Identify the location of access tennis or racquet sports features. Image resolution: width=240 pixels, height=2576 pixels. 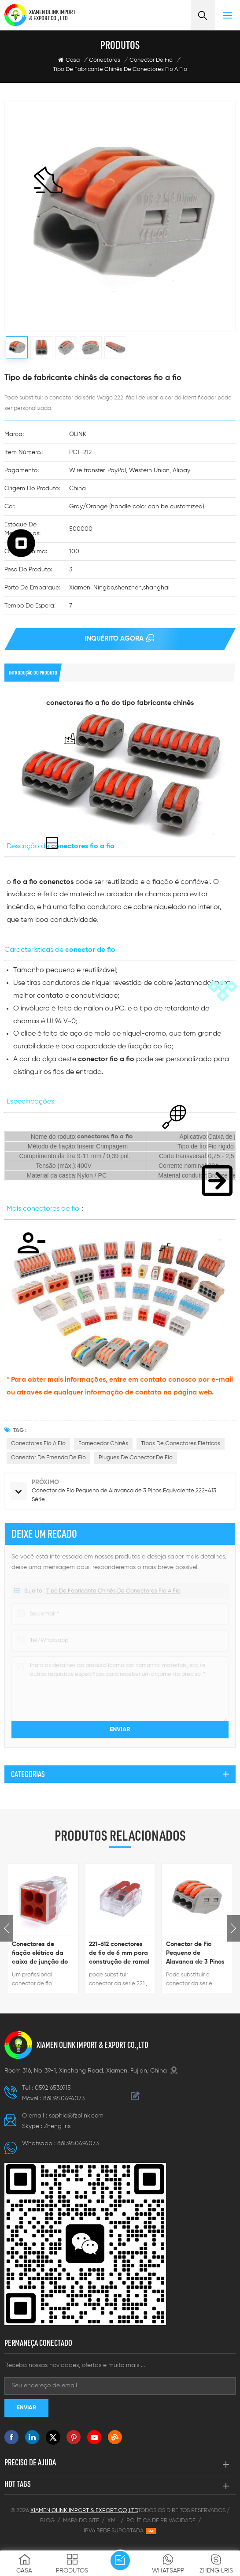
(174, 1117).